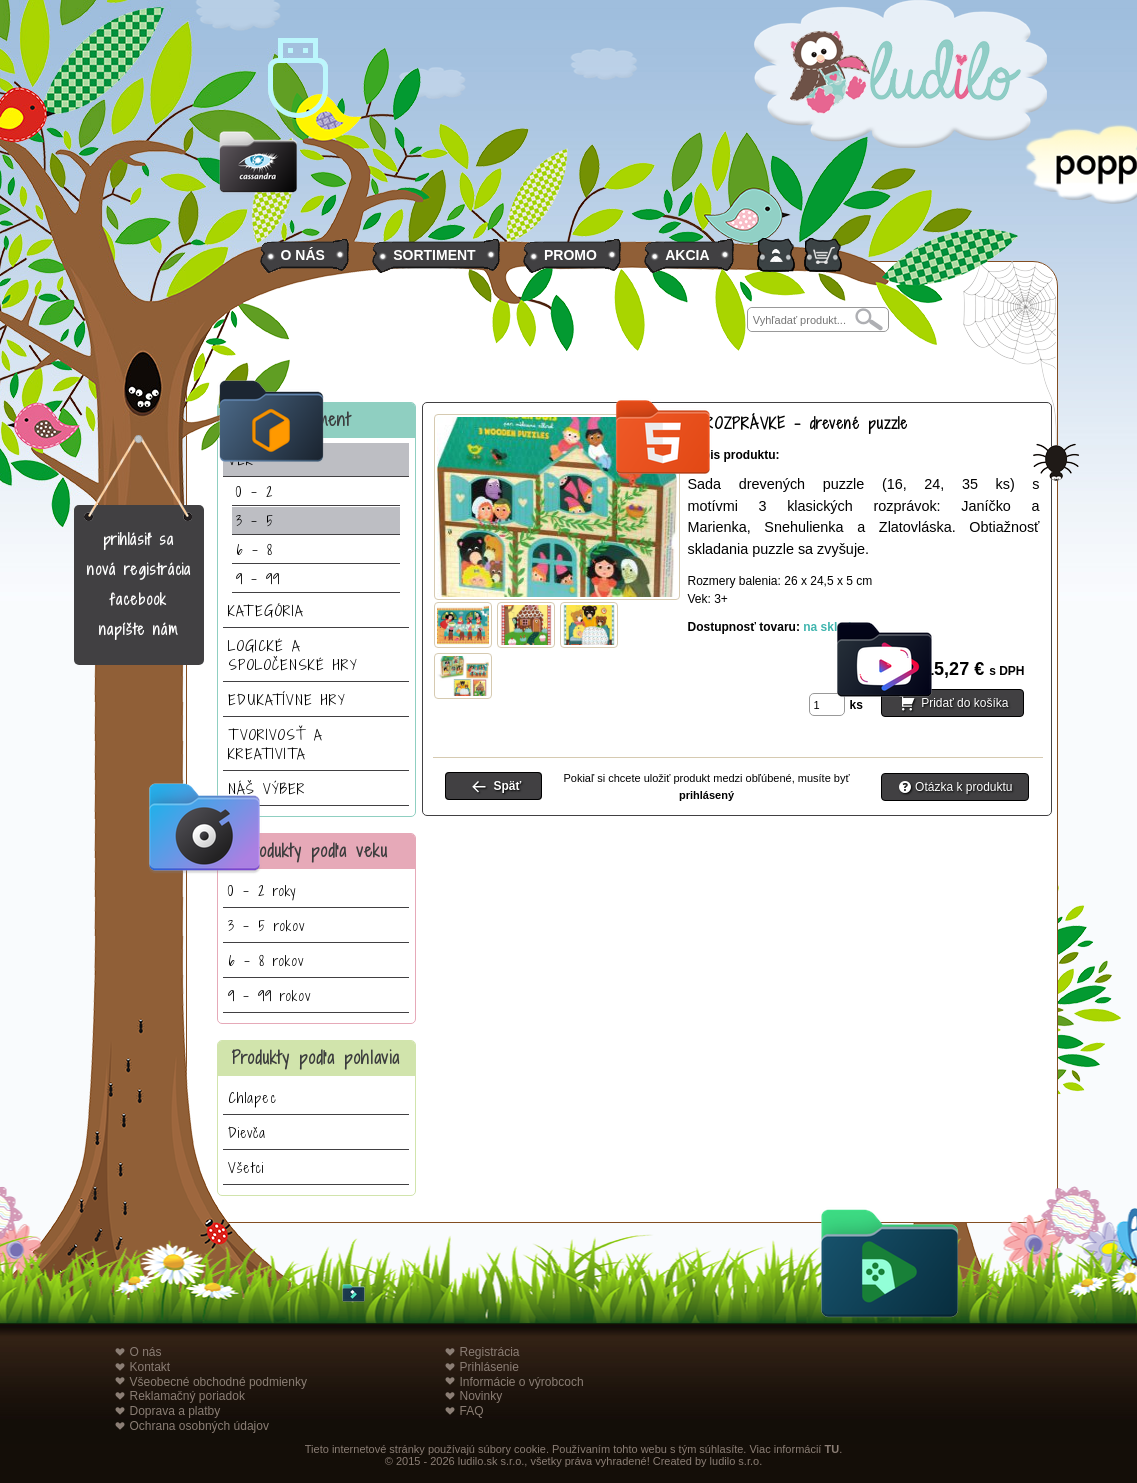 The image size is (1137, 1483). What do you see at coordinates (353, 1293) in the screenshot?
I see `open wondershare filmora project files` at bounding box center [353, 1293].